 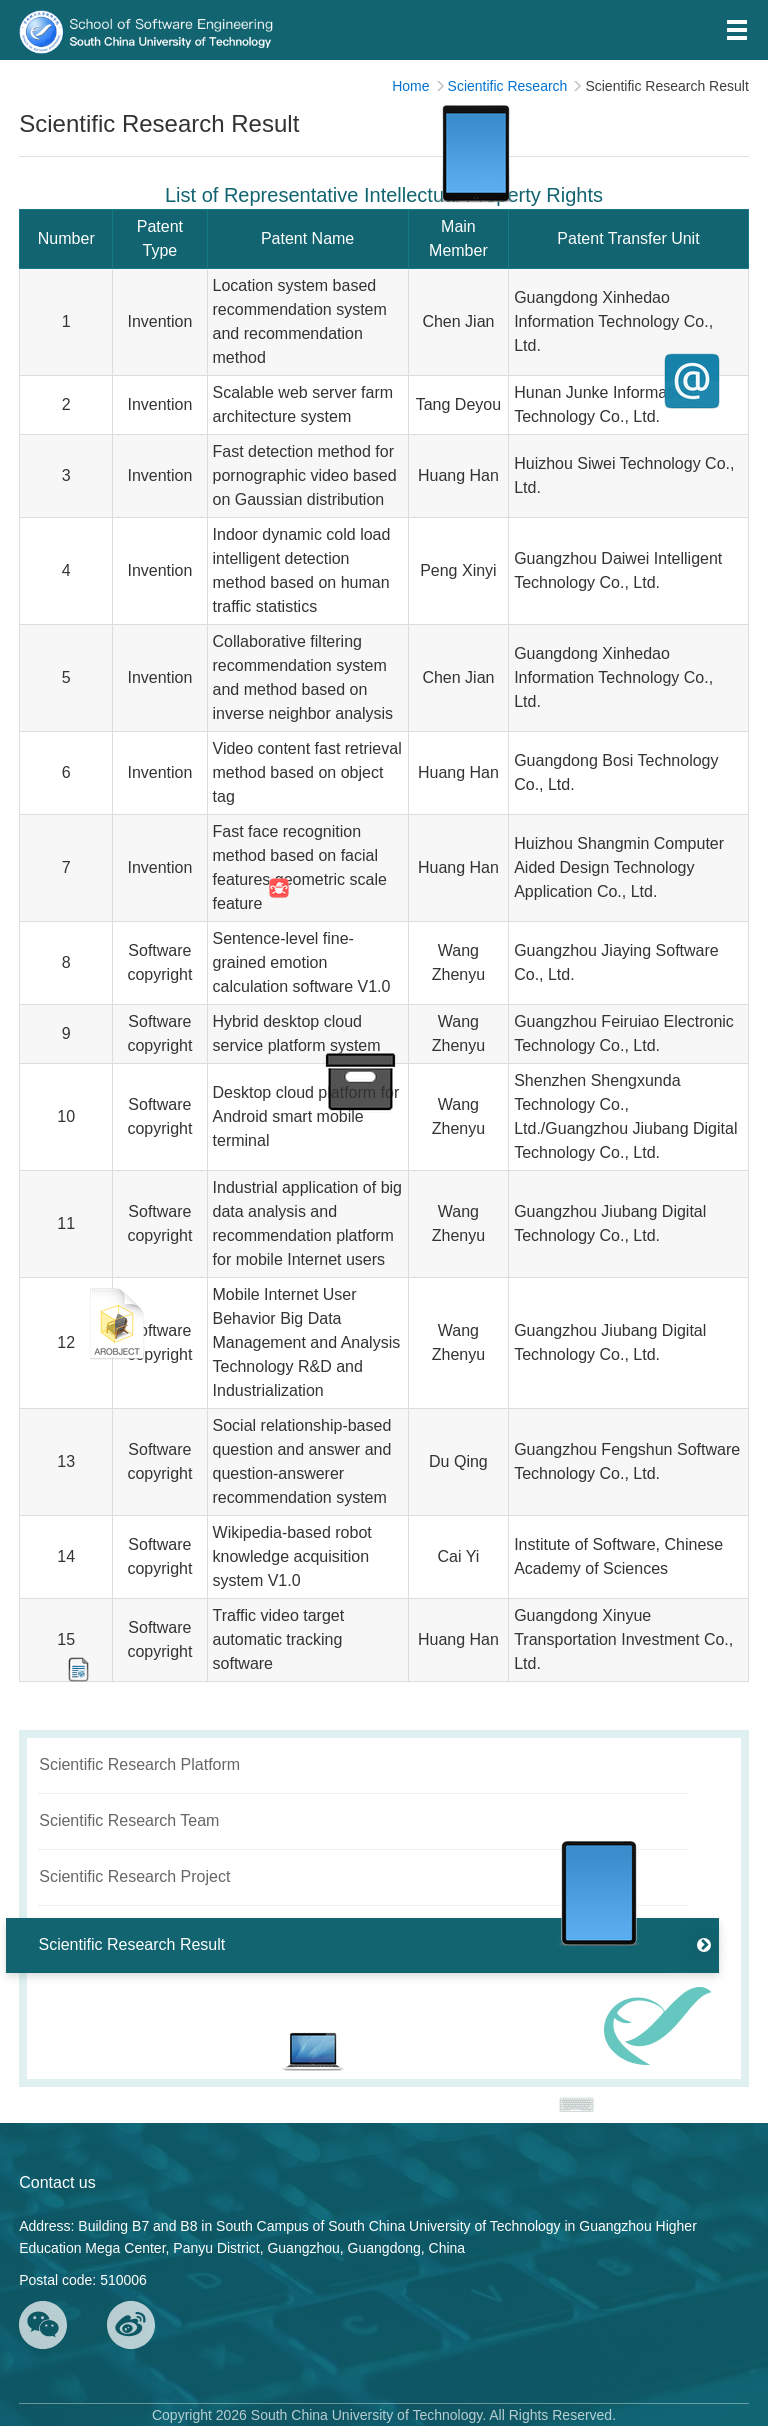 What do you see at coordinates (360, 1080) in the screenshot?
I see `view archived emails` at bounding box center [360, 1080].